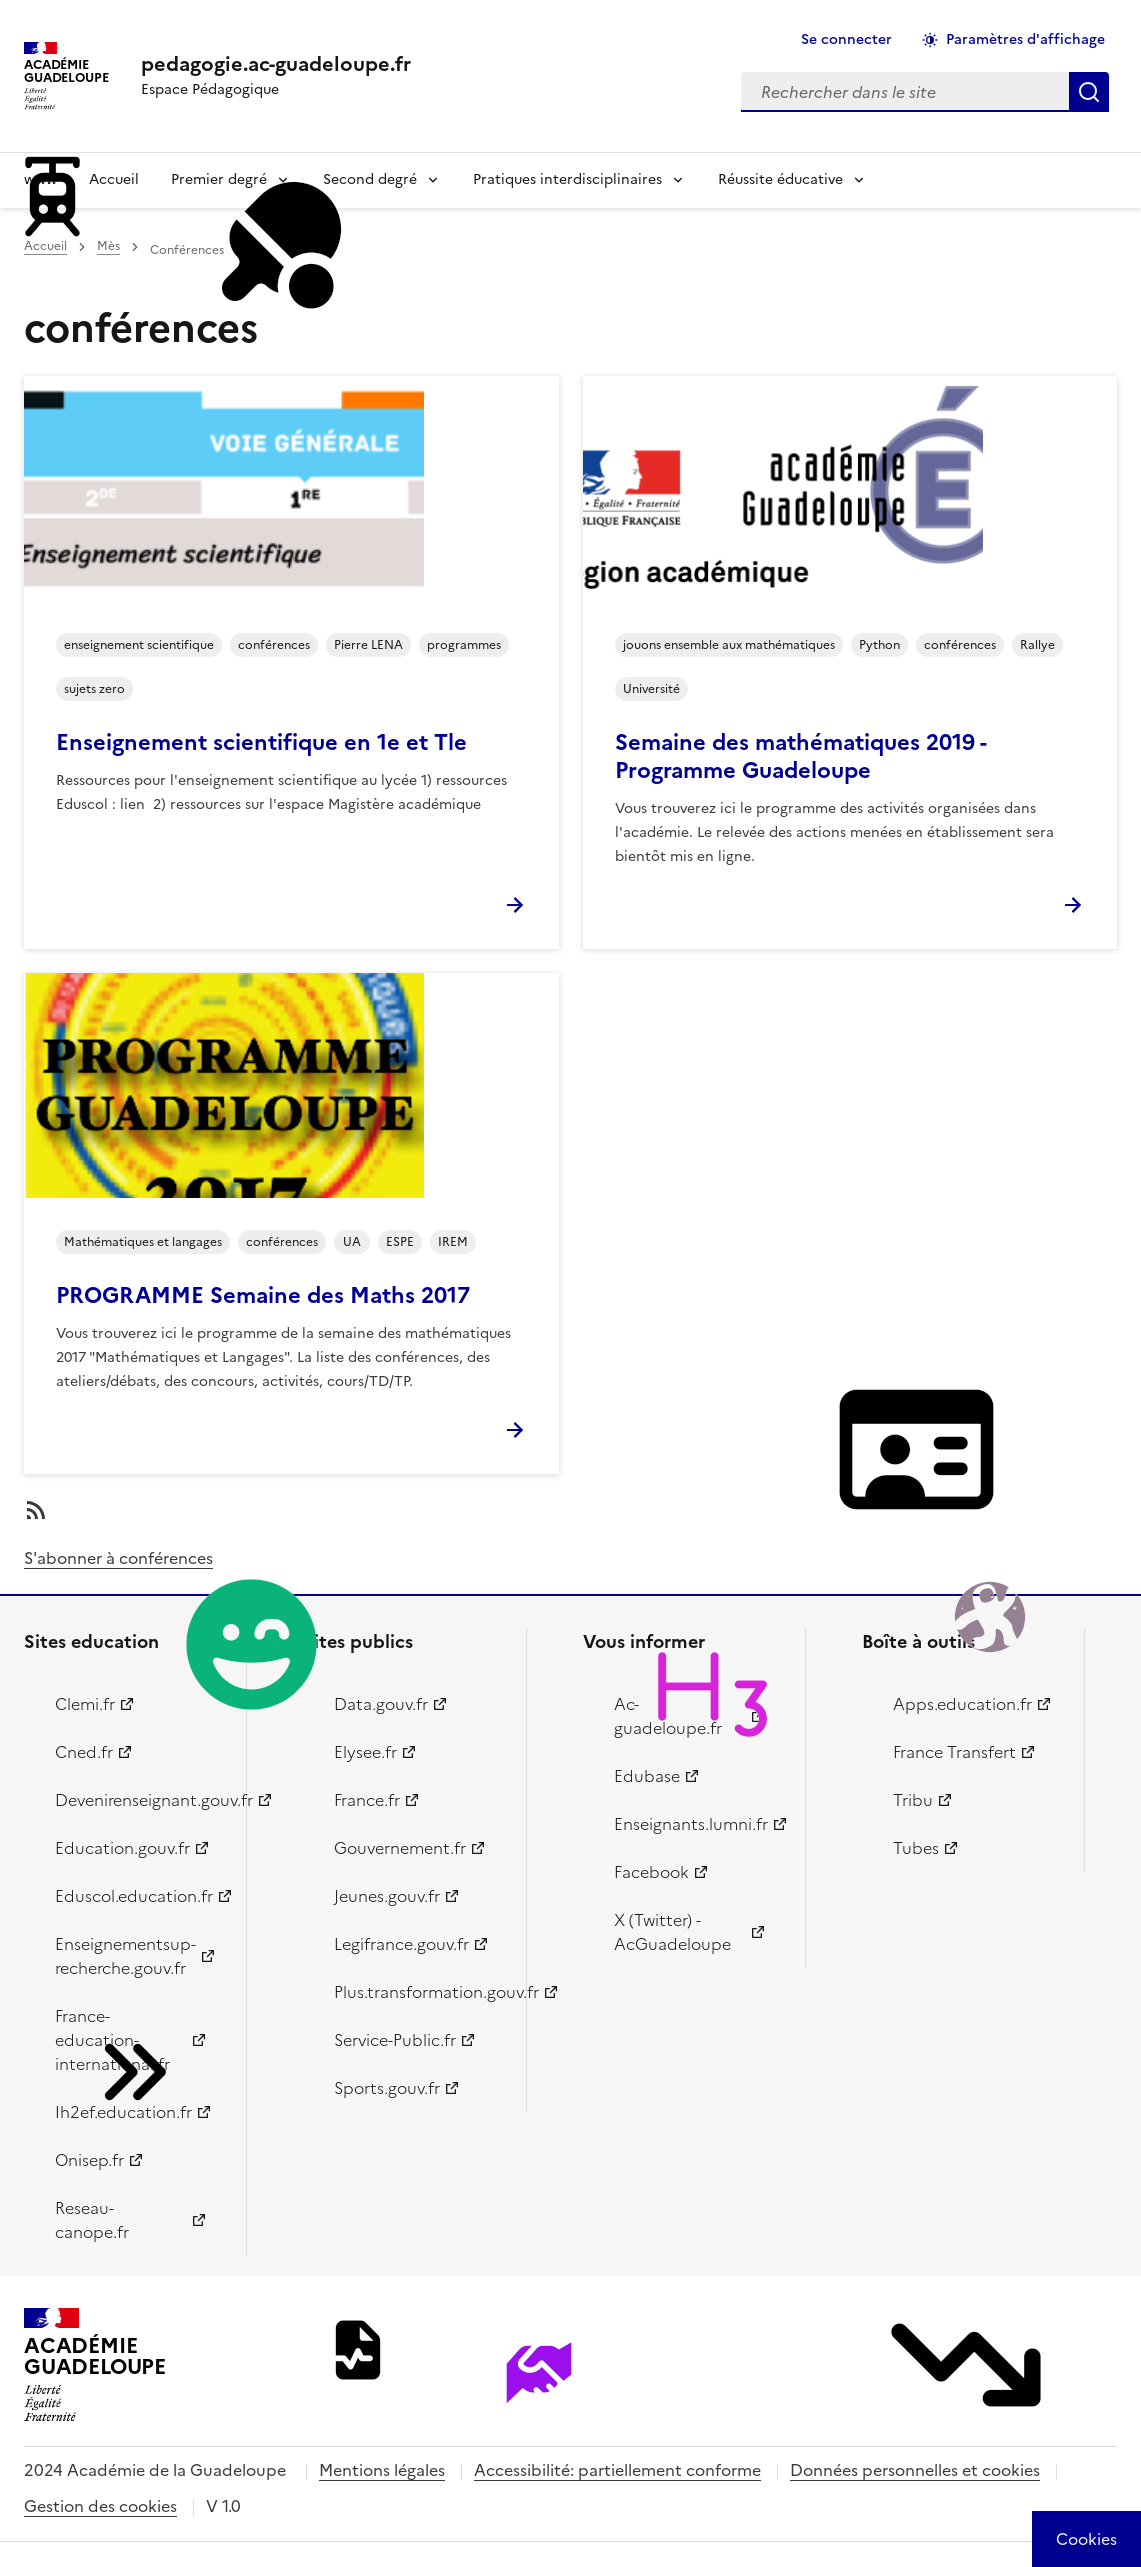 The image size is (1141, 2567). Describe the element at coordinates (358, 2350) in the screenshot. I see `view medical records or health documents` at that location.